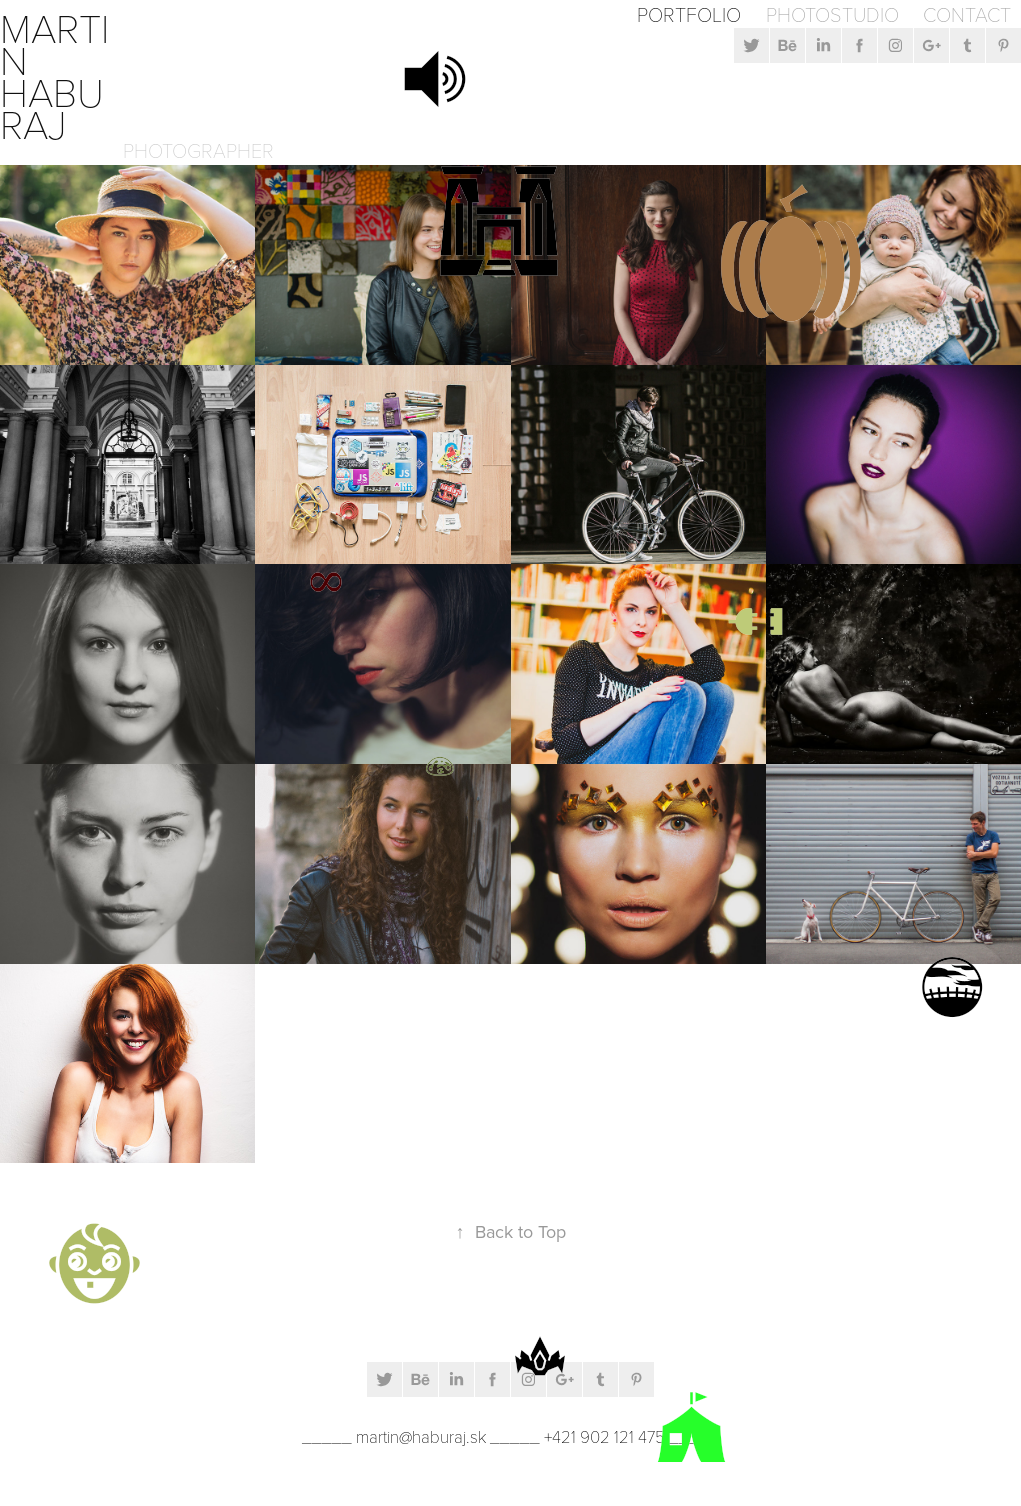 This screenshot has width=1021, height=1506. I want to click on access parenting or baby-related features, so click(94, 1263).